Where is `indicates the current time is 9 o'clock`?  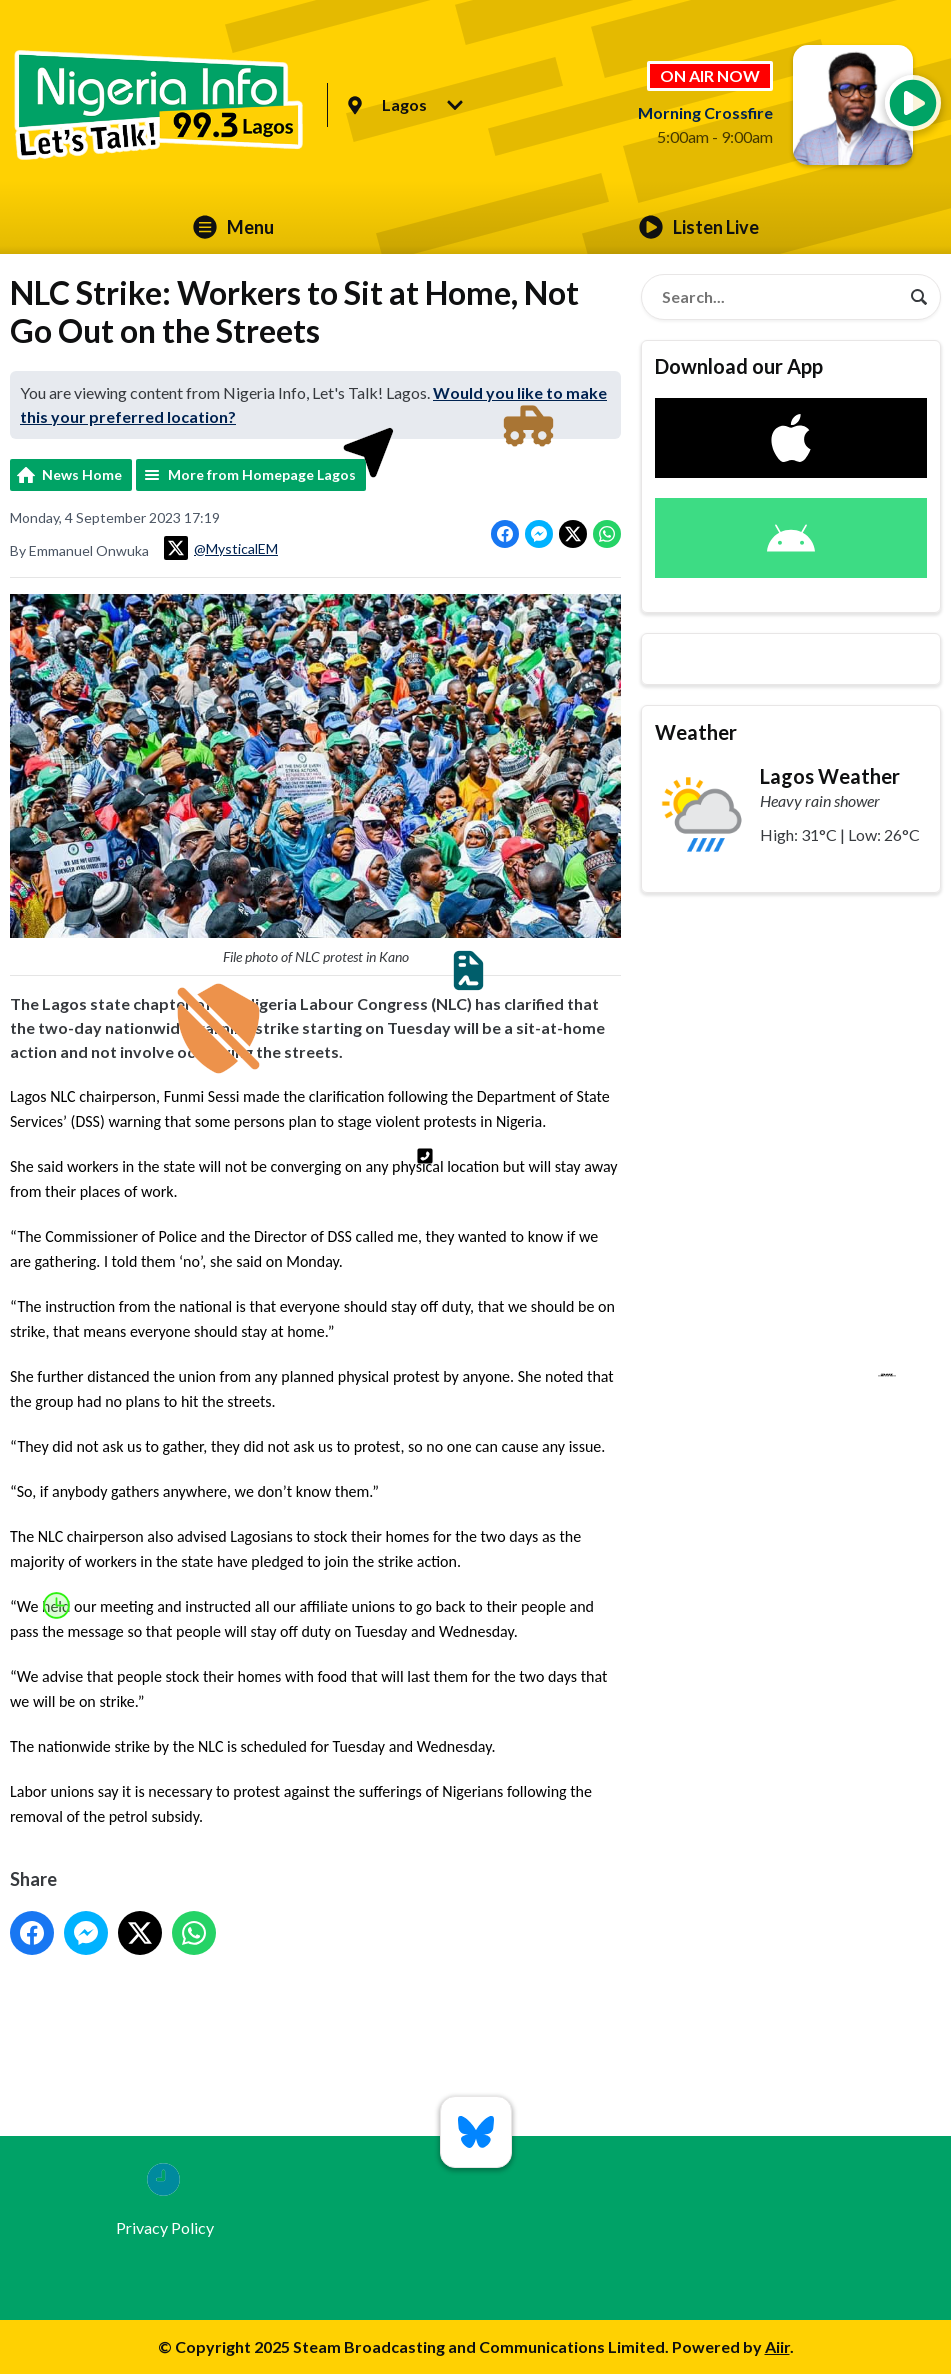
indicates the current time is 9 o'clock is located at coordinates (163, 2179).